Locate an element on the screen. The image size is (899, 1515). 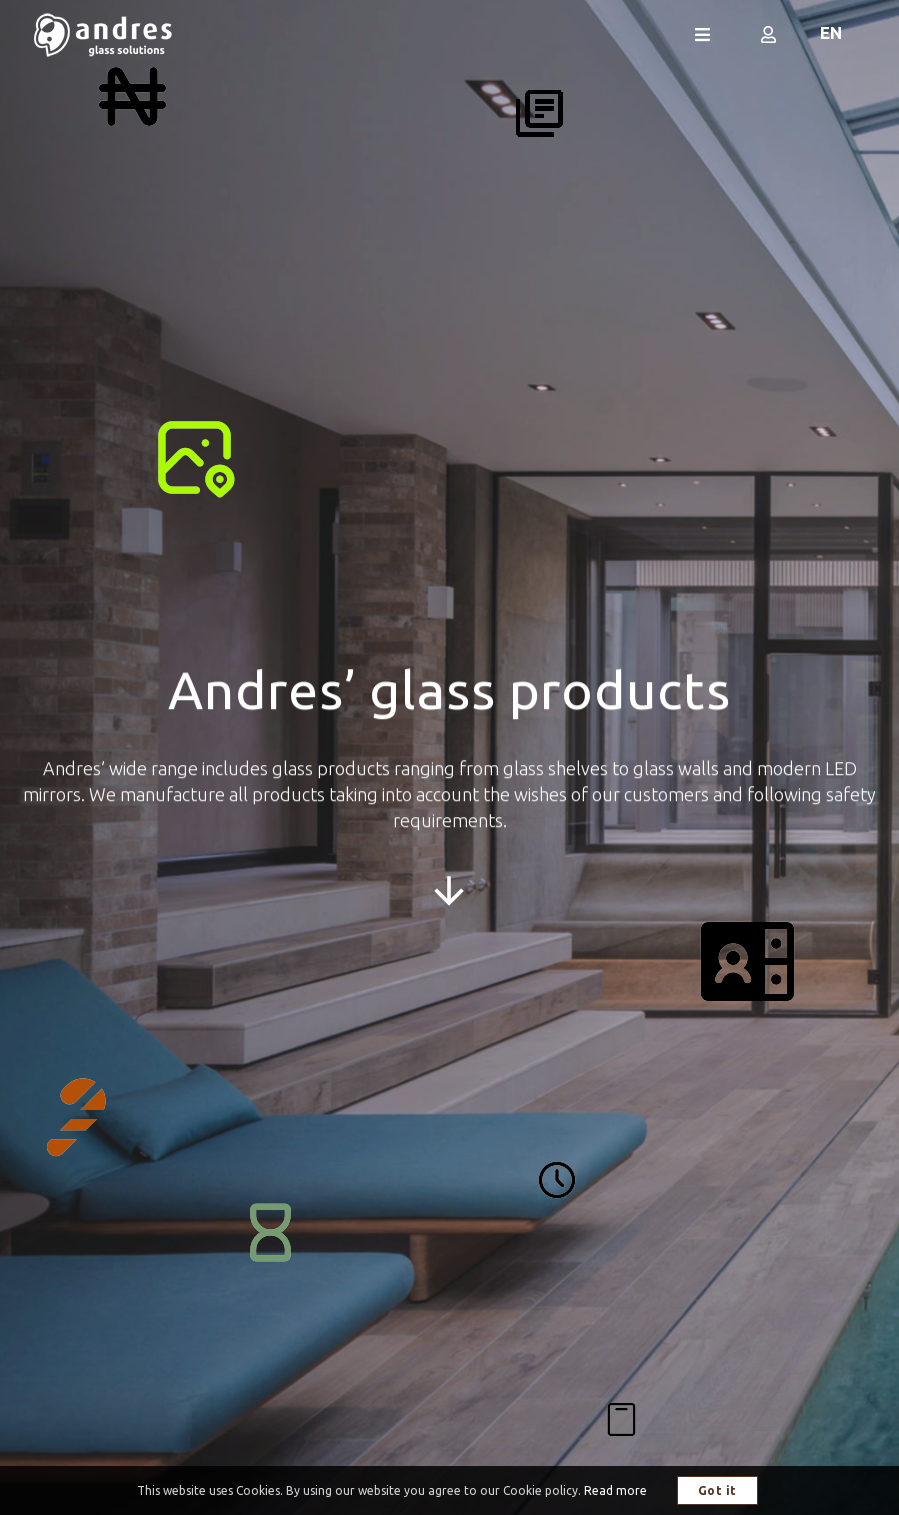
pin a photo to a specific location is located at coordinates (194, 457).